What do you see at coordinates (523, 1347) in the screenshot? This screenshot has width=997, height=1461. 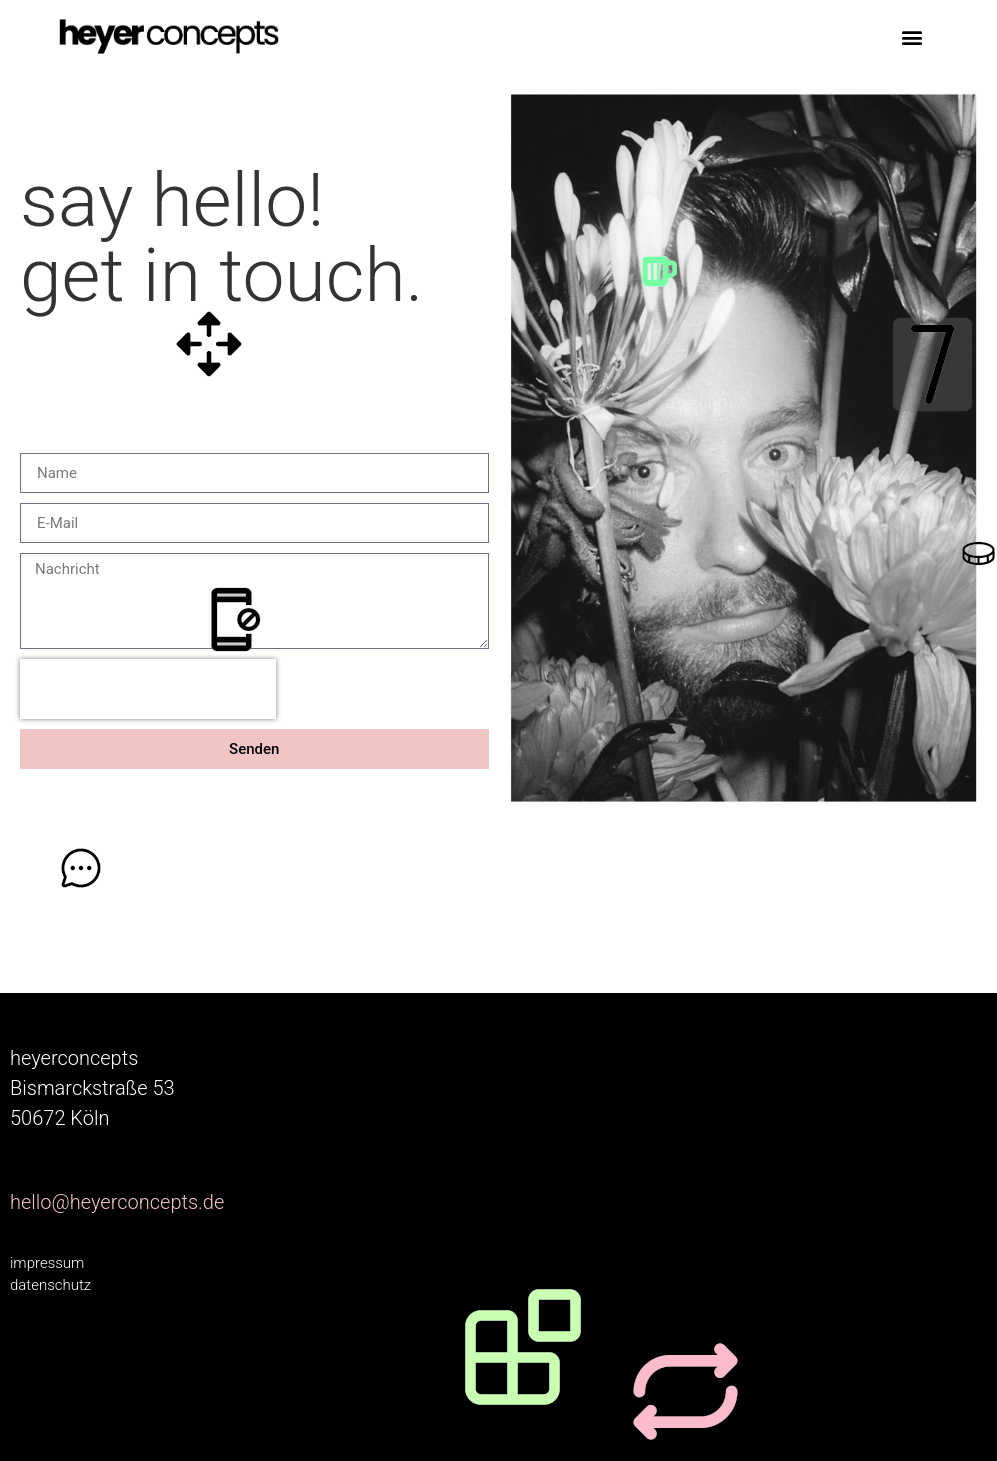 I see `access modular components or blocks` at bounding box center [523, 1347].